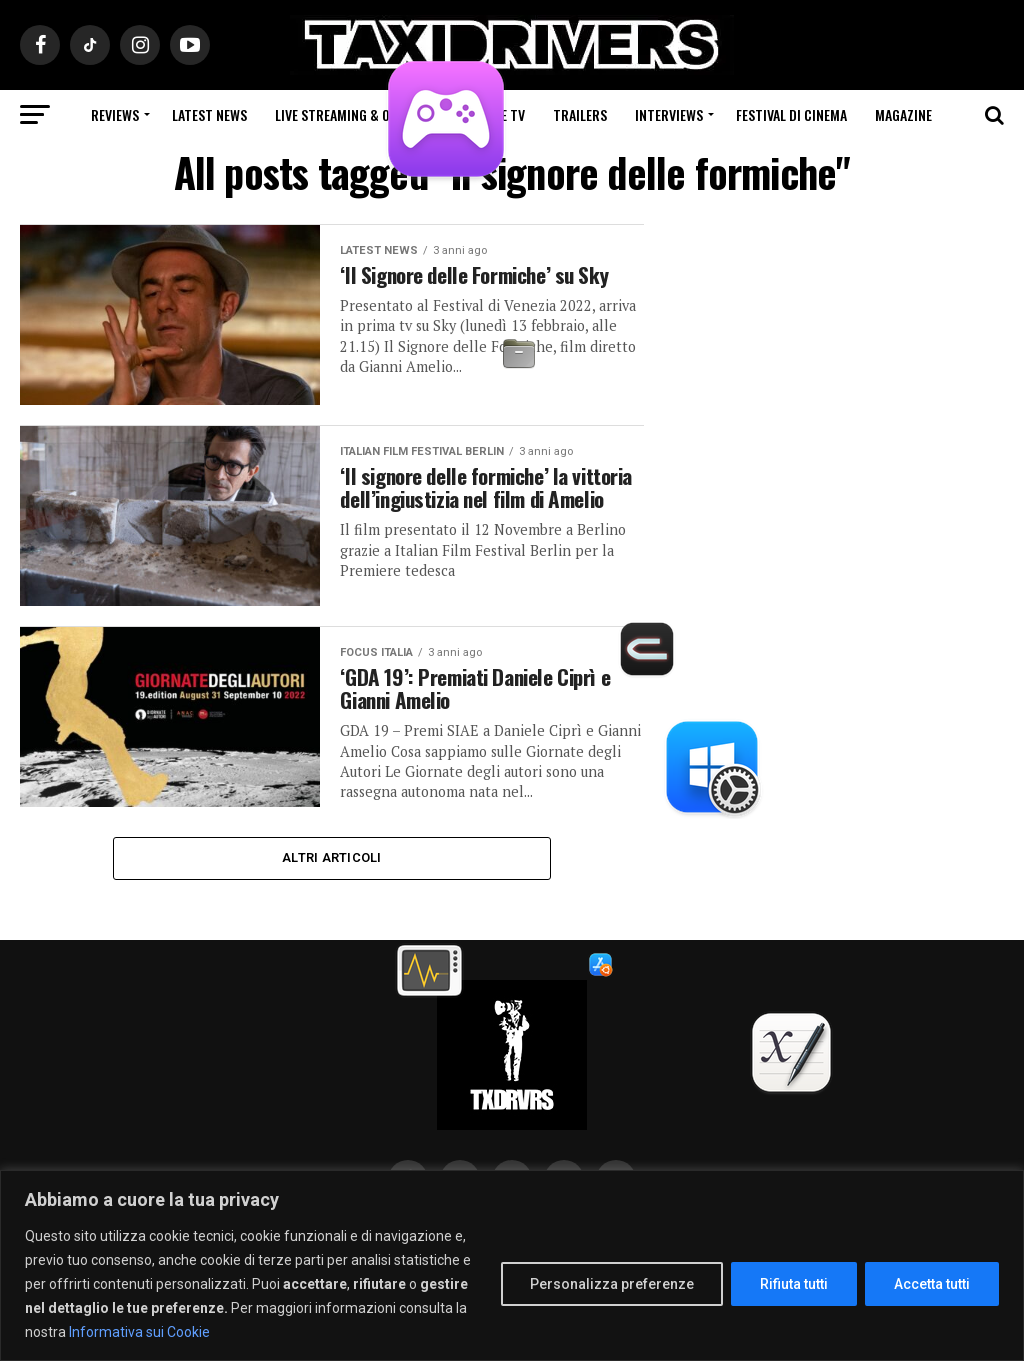 The width and height of the screenshot is (1024, 1361). I want to click on open system monitor to view resource usage, so click(429, 970).